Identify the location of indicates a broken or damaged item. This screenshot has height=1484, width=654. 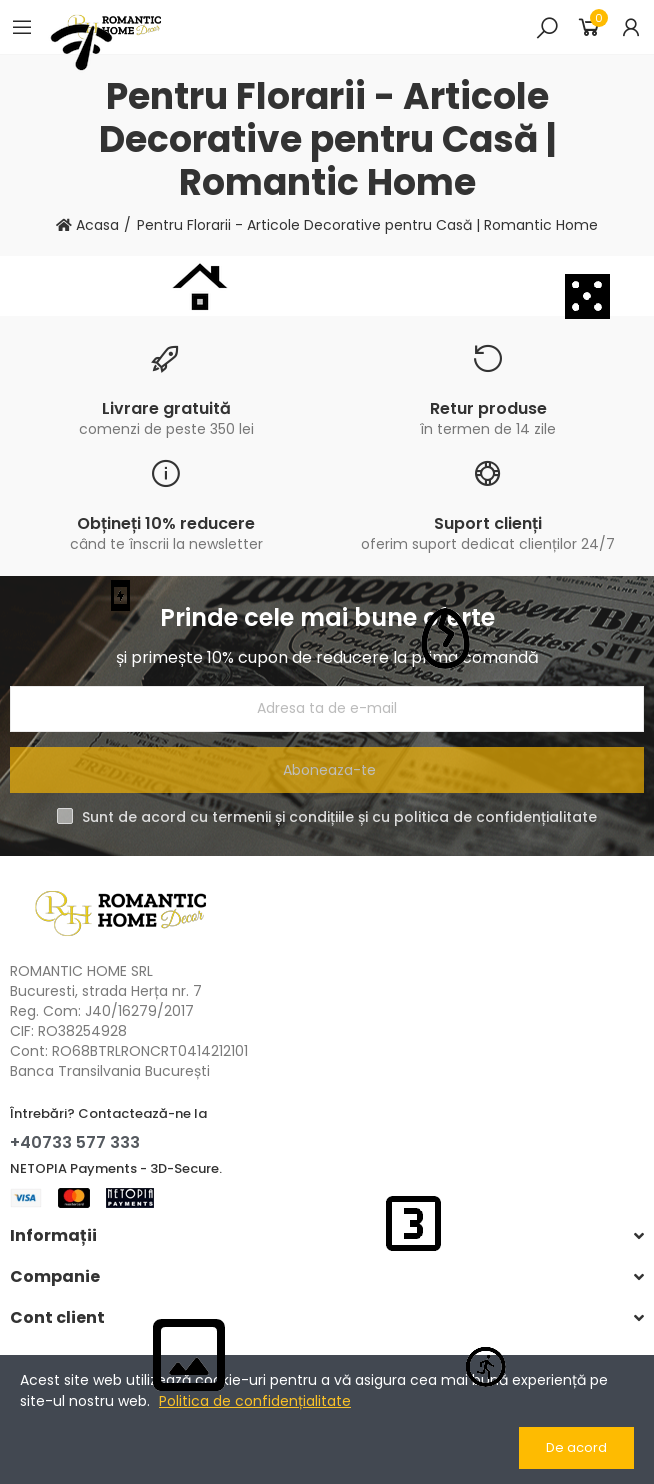
(445, 638).